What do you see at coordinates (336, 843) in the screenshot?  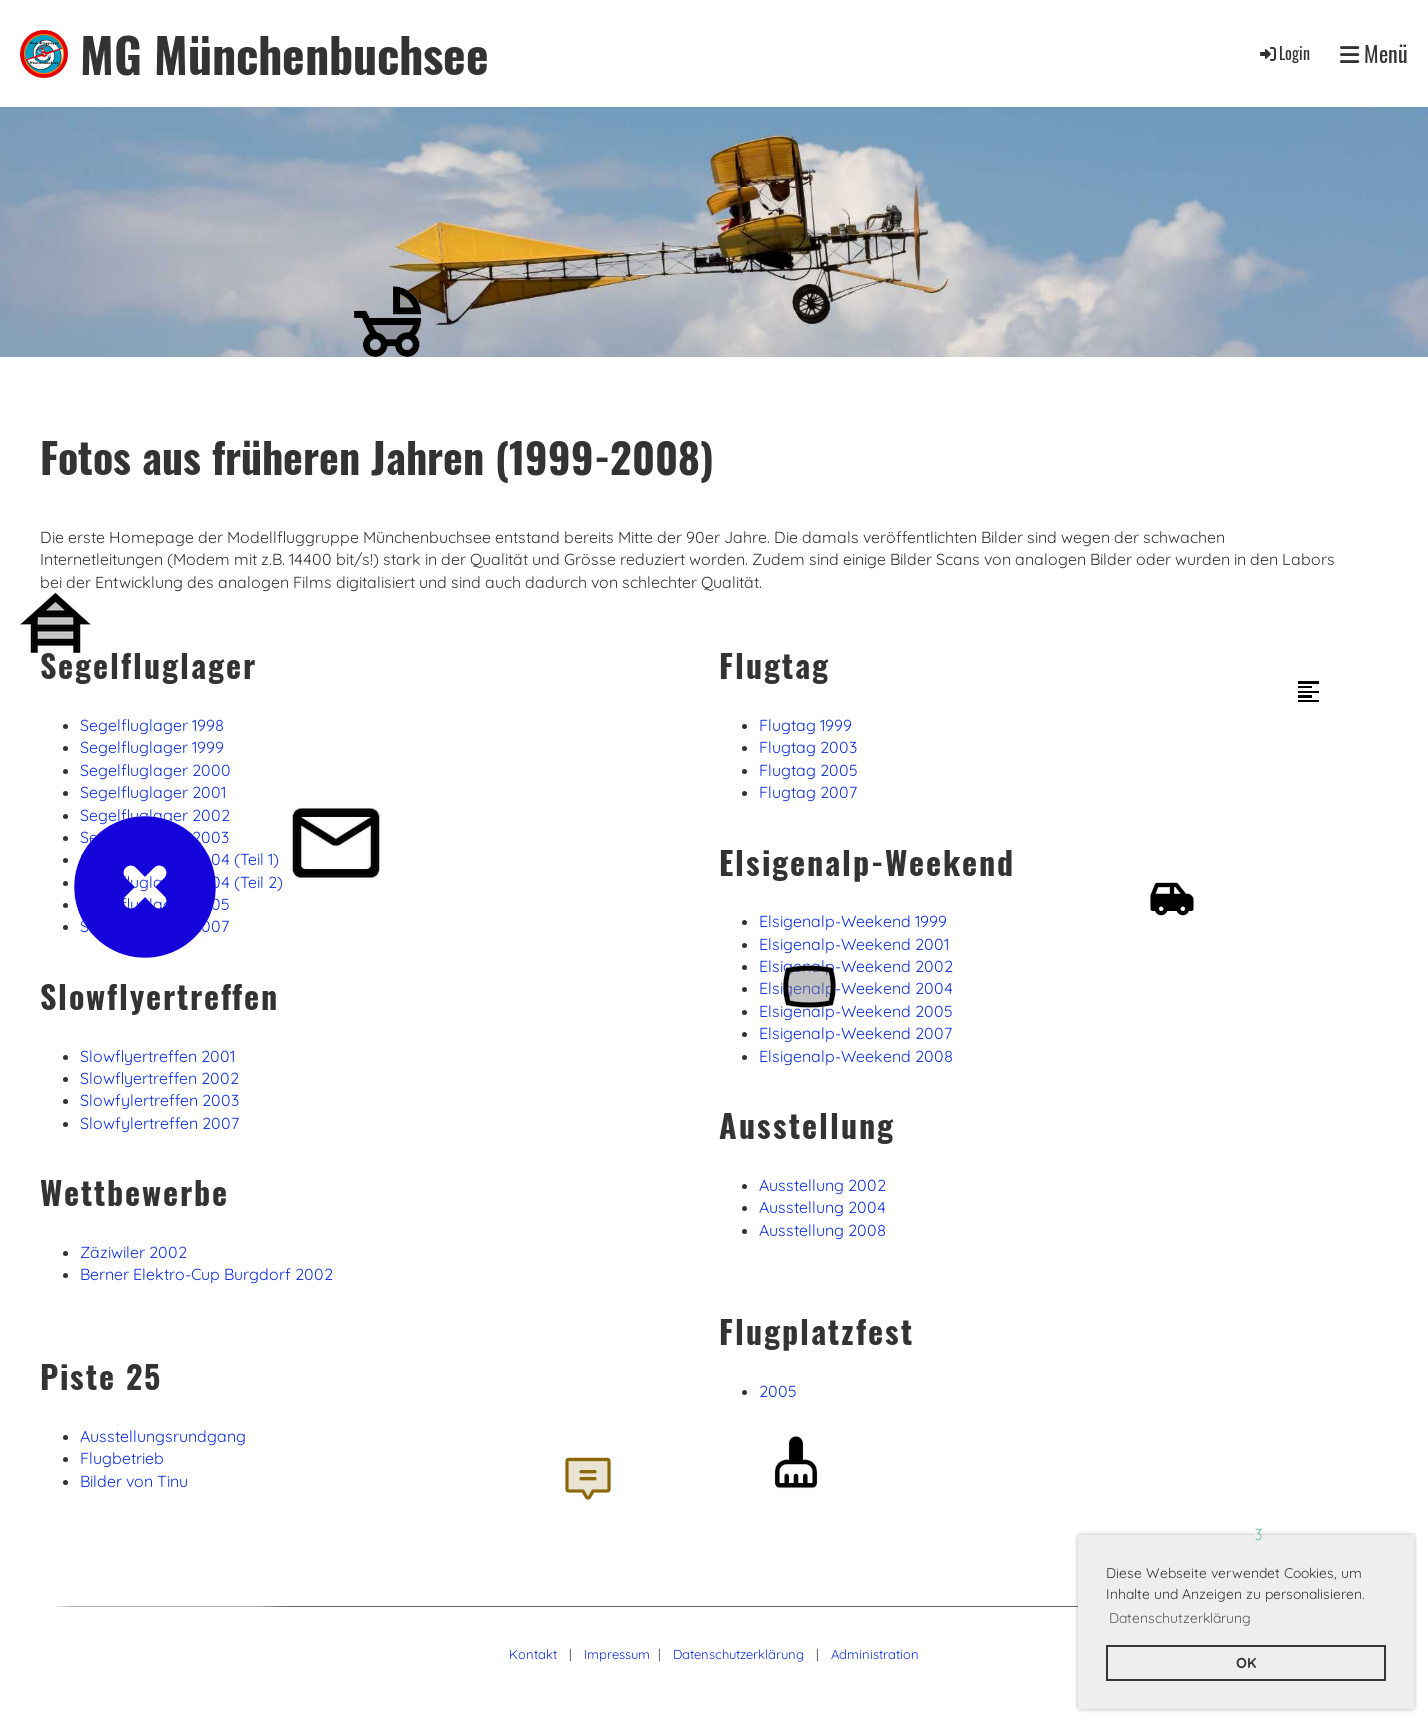 I see `open your email inbox` at bounding box center [336, 843].